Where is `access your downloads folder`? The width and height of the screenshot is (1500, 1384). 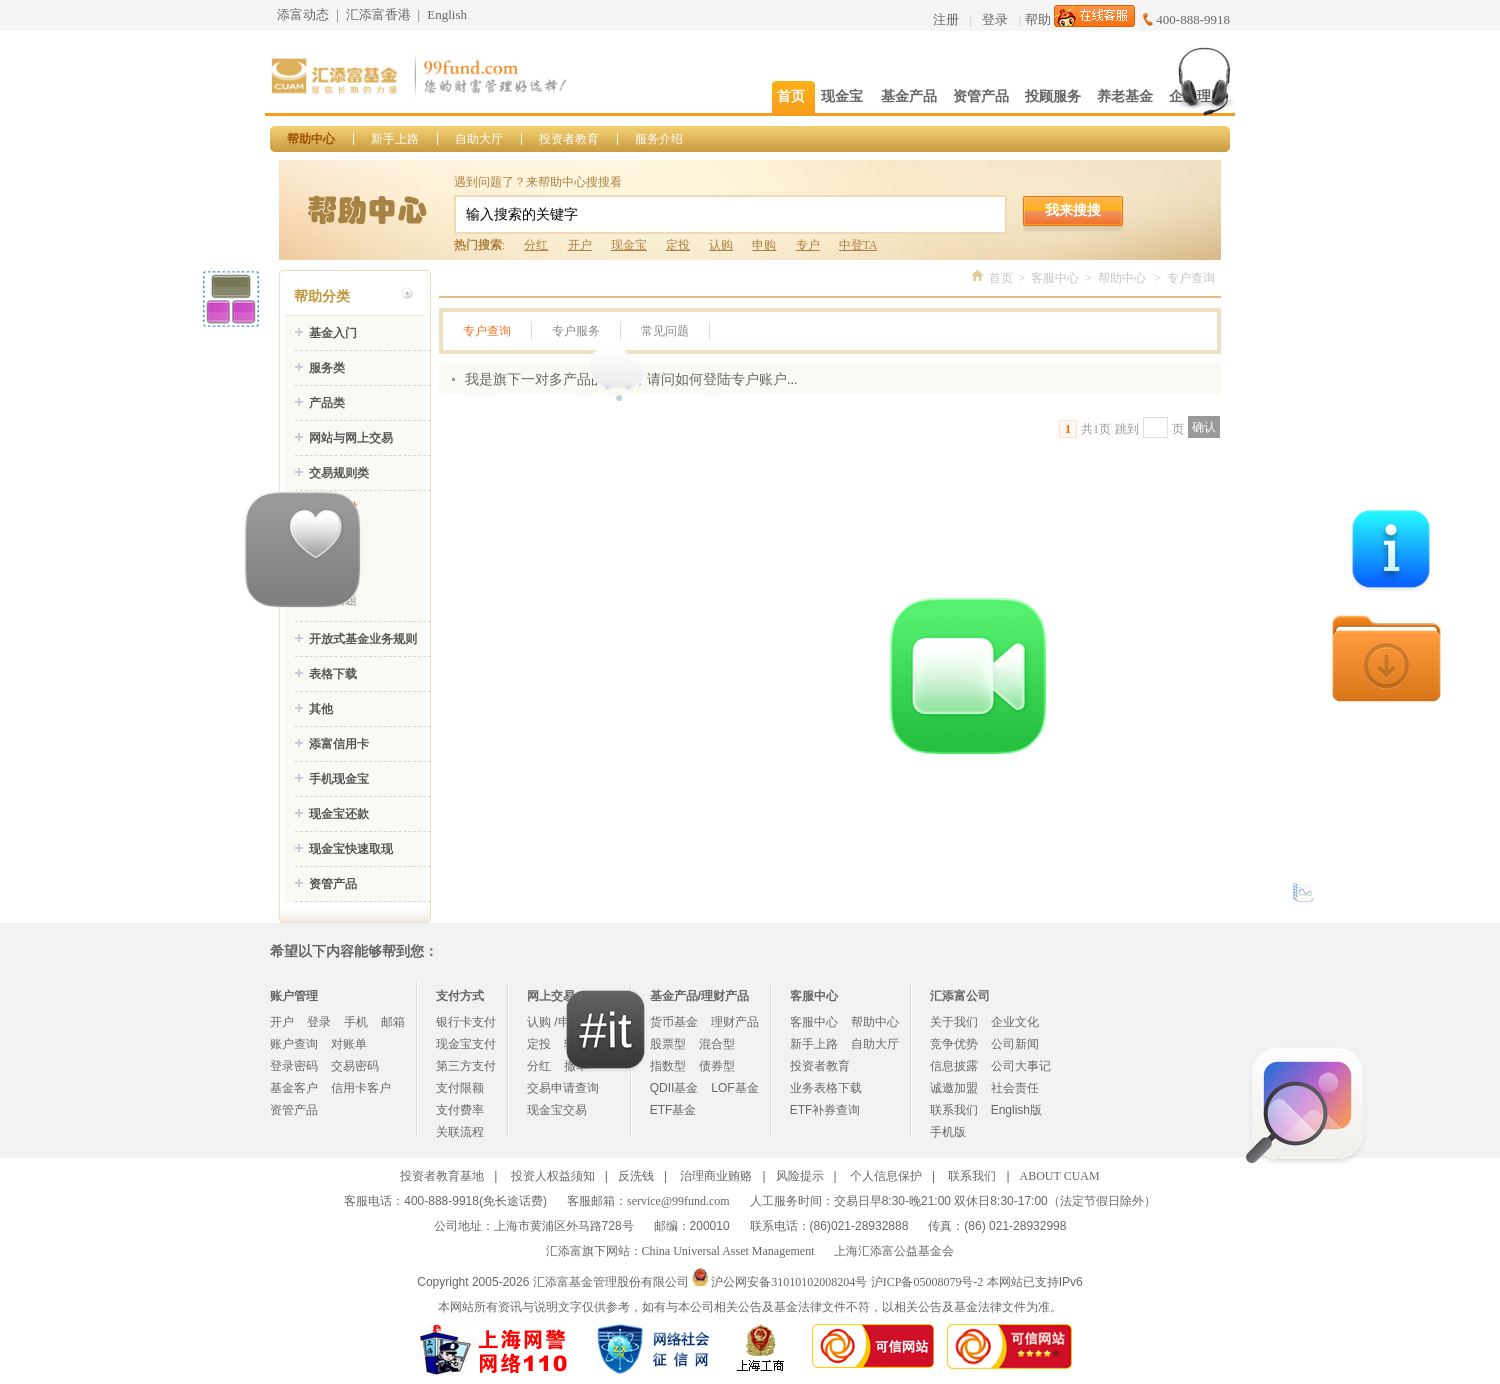 access your downloads folder is located at coordinates (1386, 658).